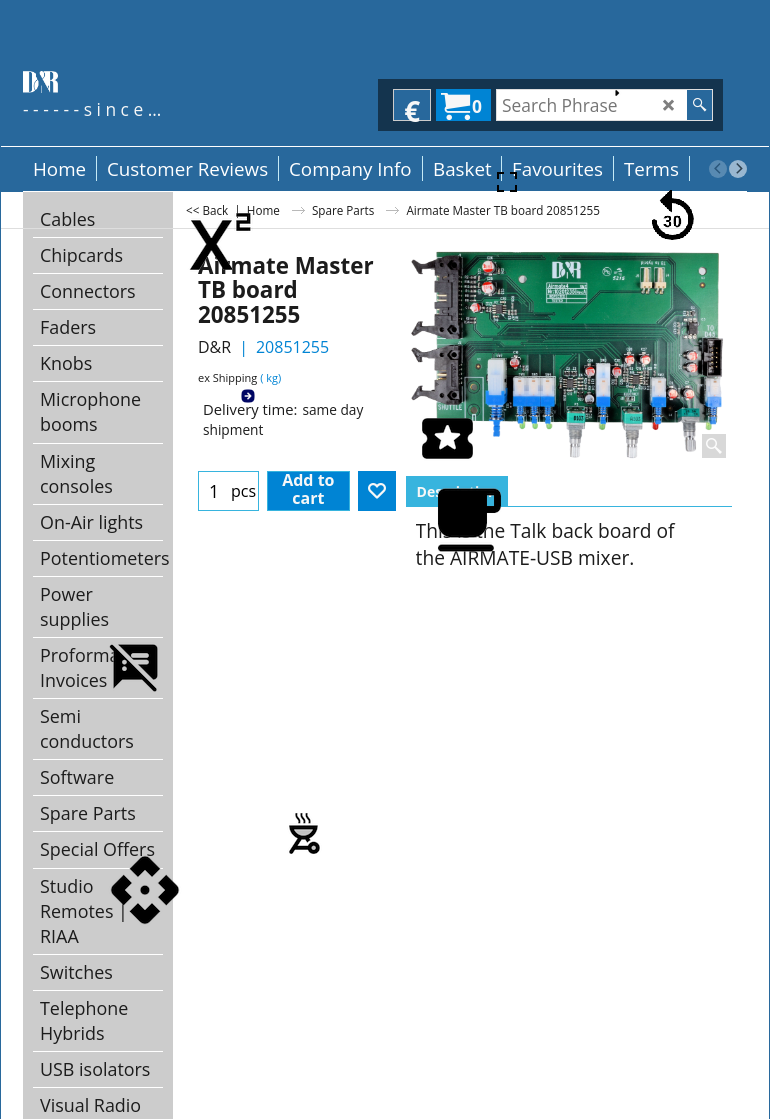  Describe the element at coordinates (145, 890) in the screenshot. I see `access API settings or integrations` at that location.